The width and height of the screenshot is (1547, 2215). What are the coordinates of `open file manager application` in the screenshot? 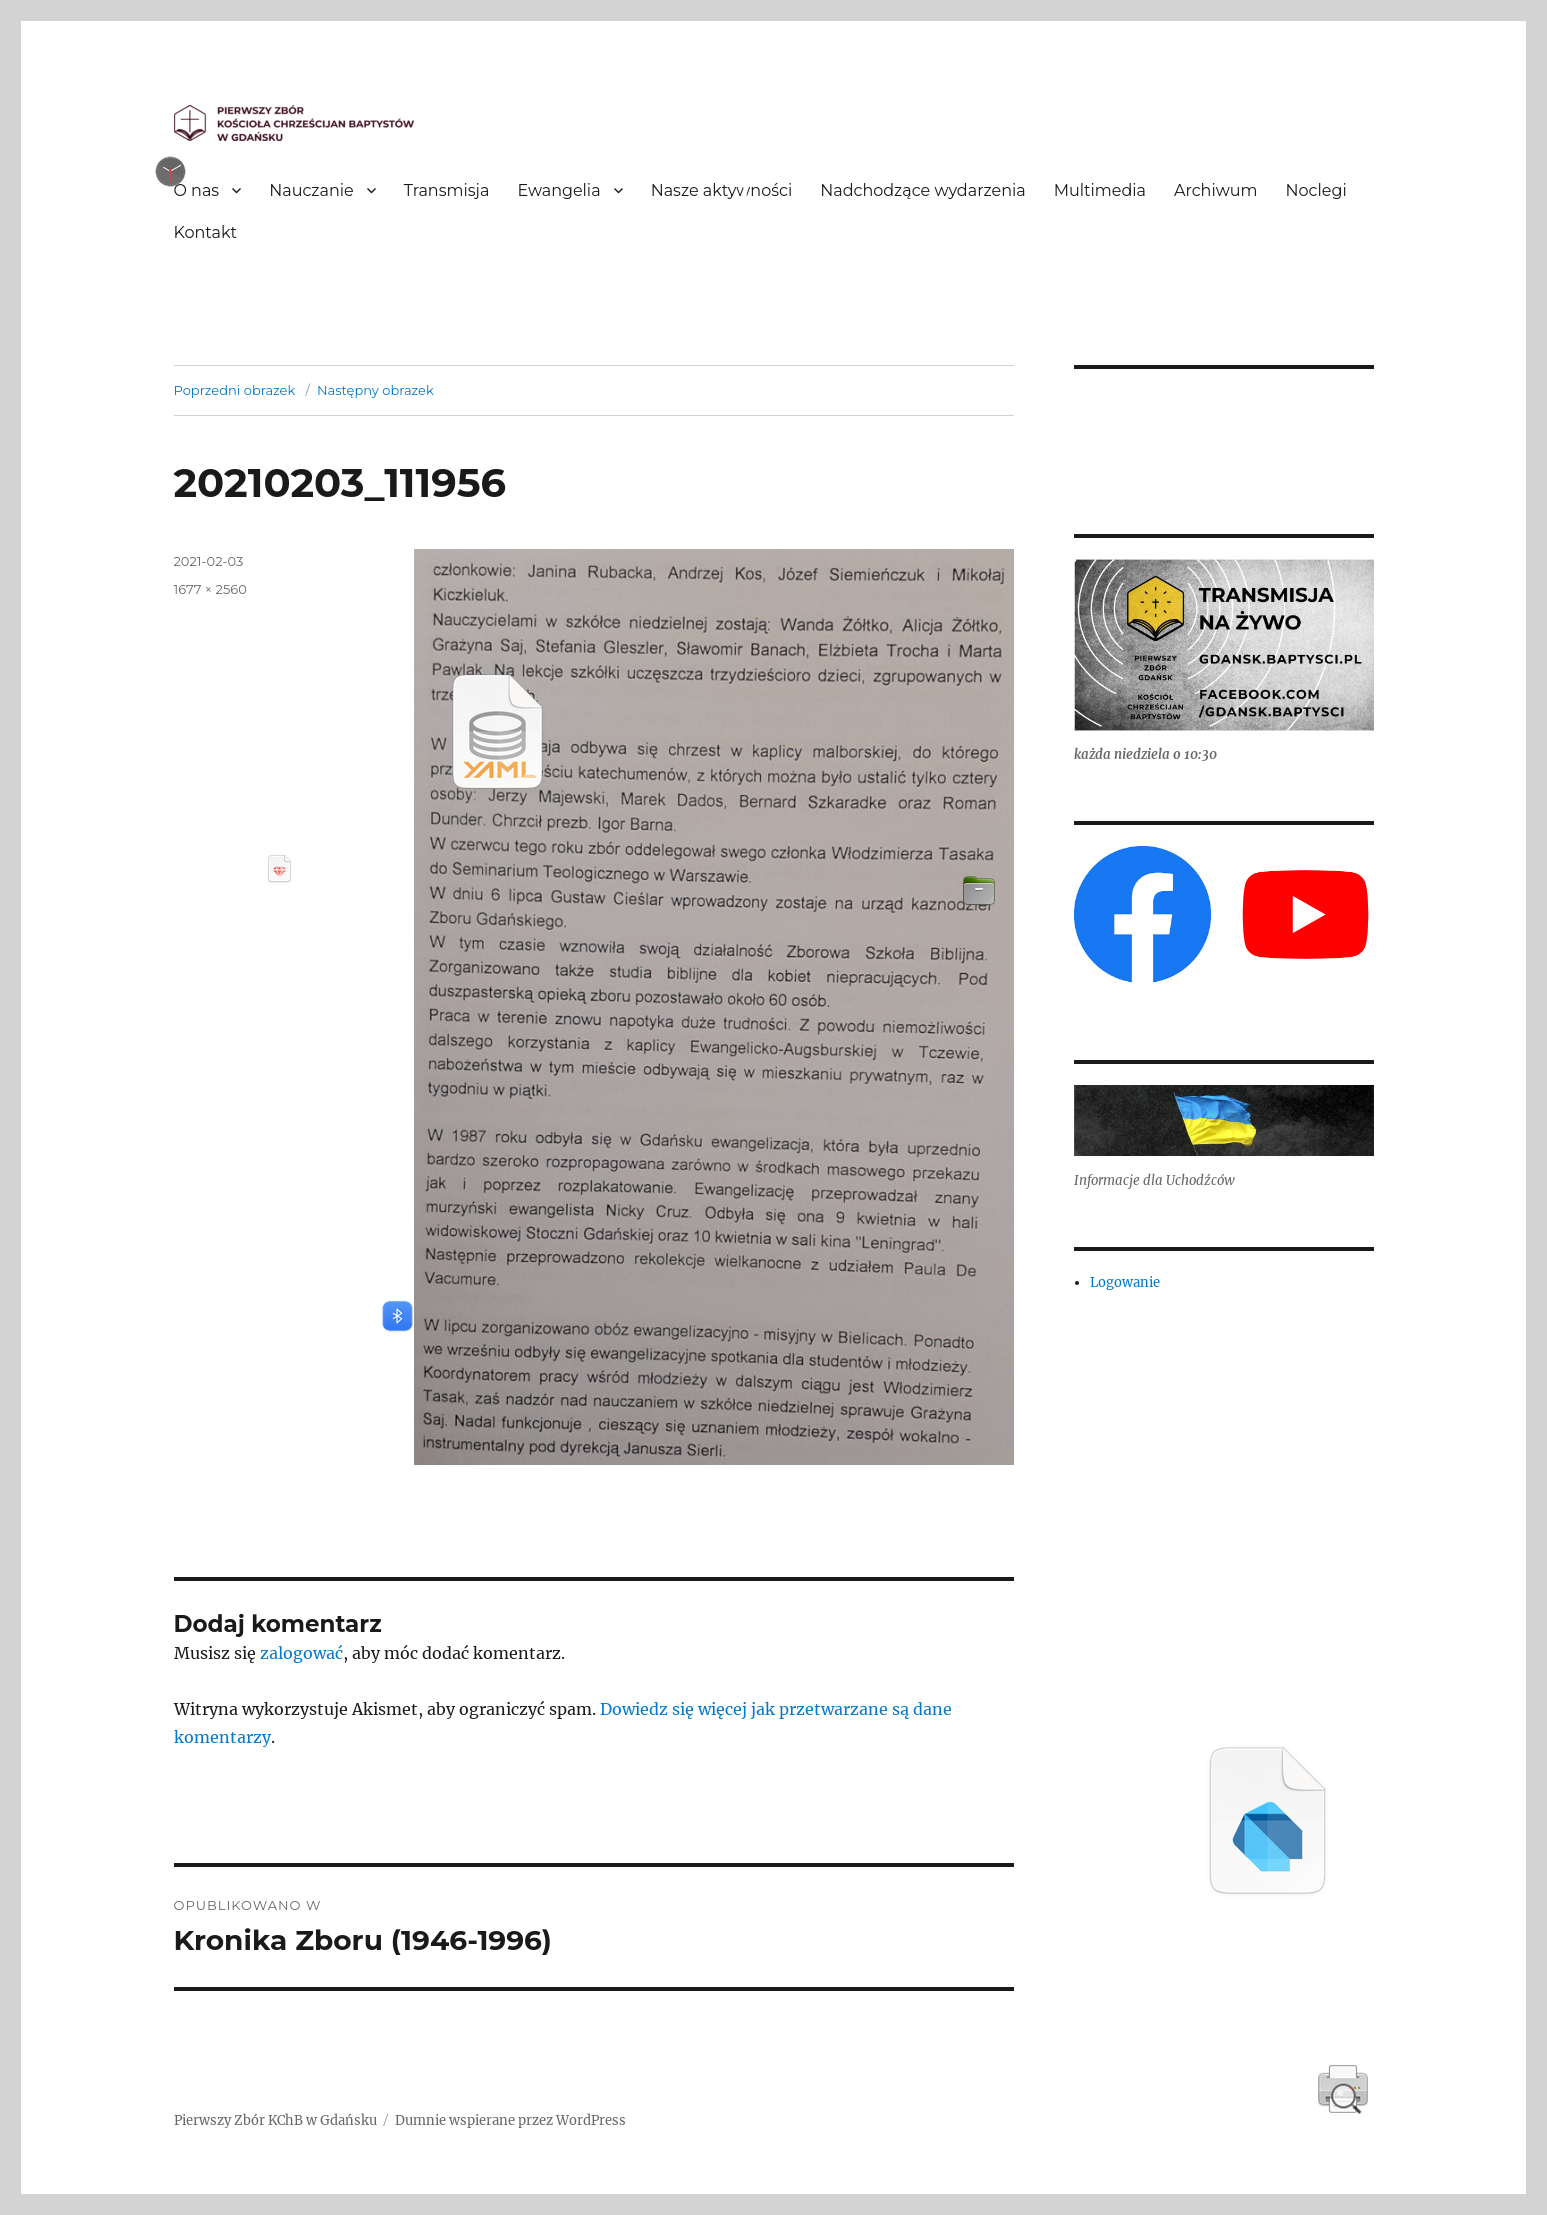 It's located at (979, 890).